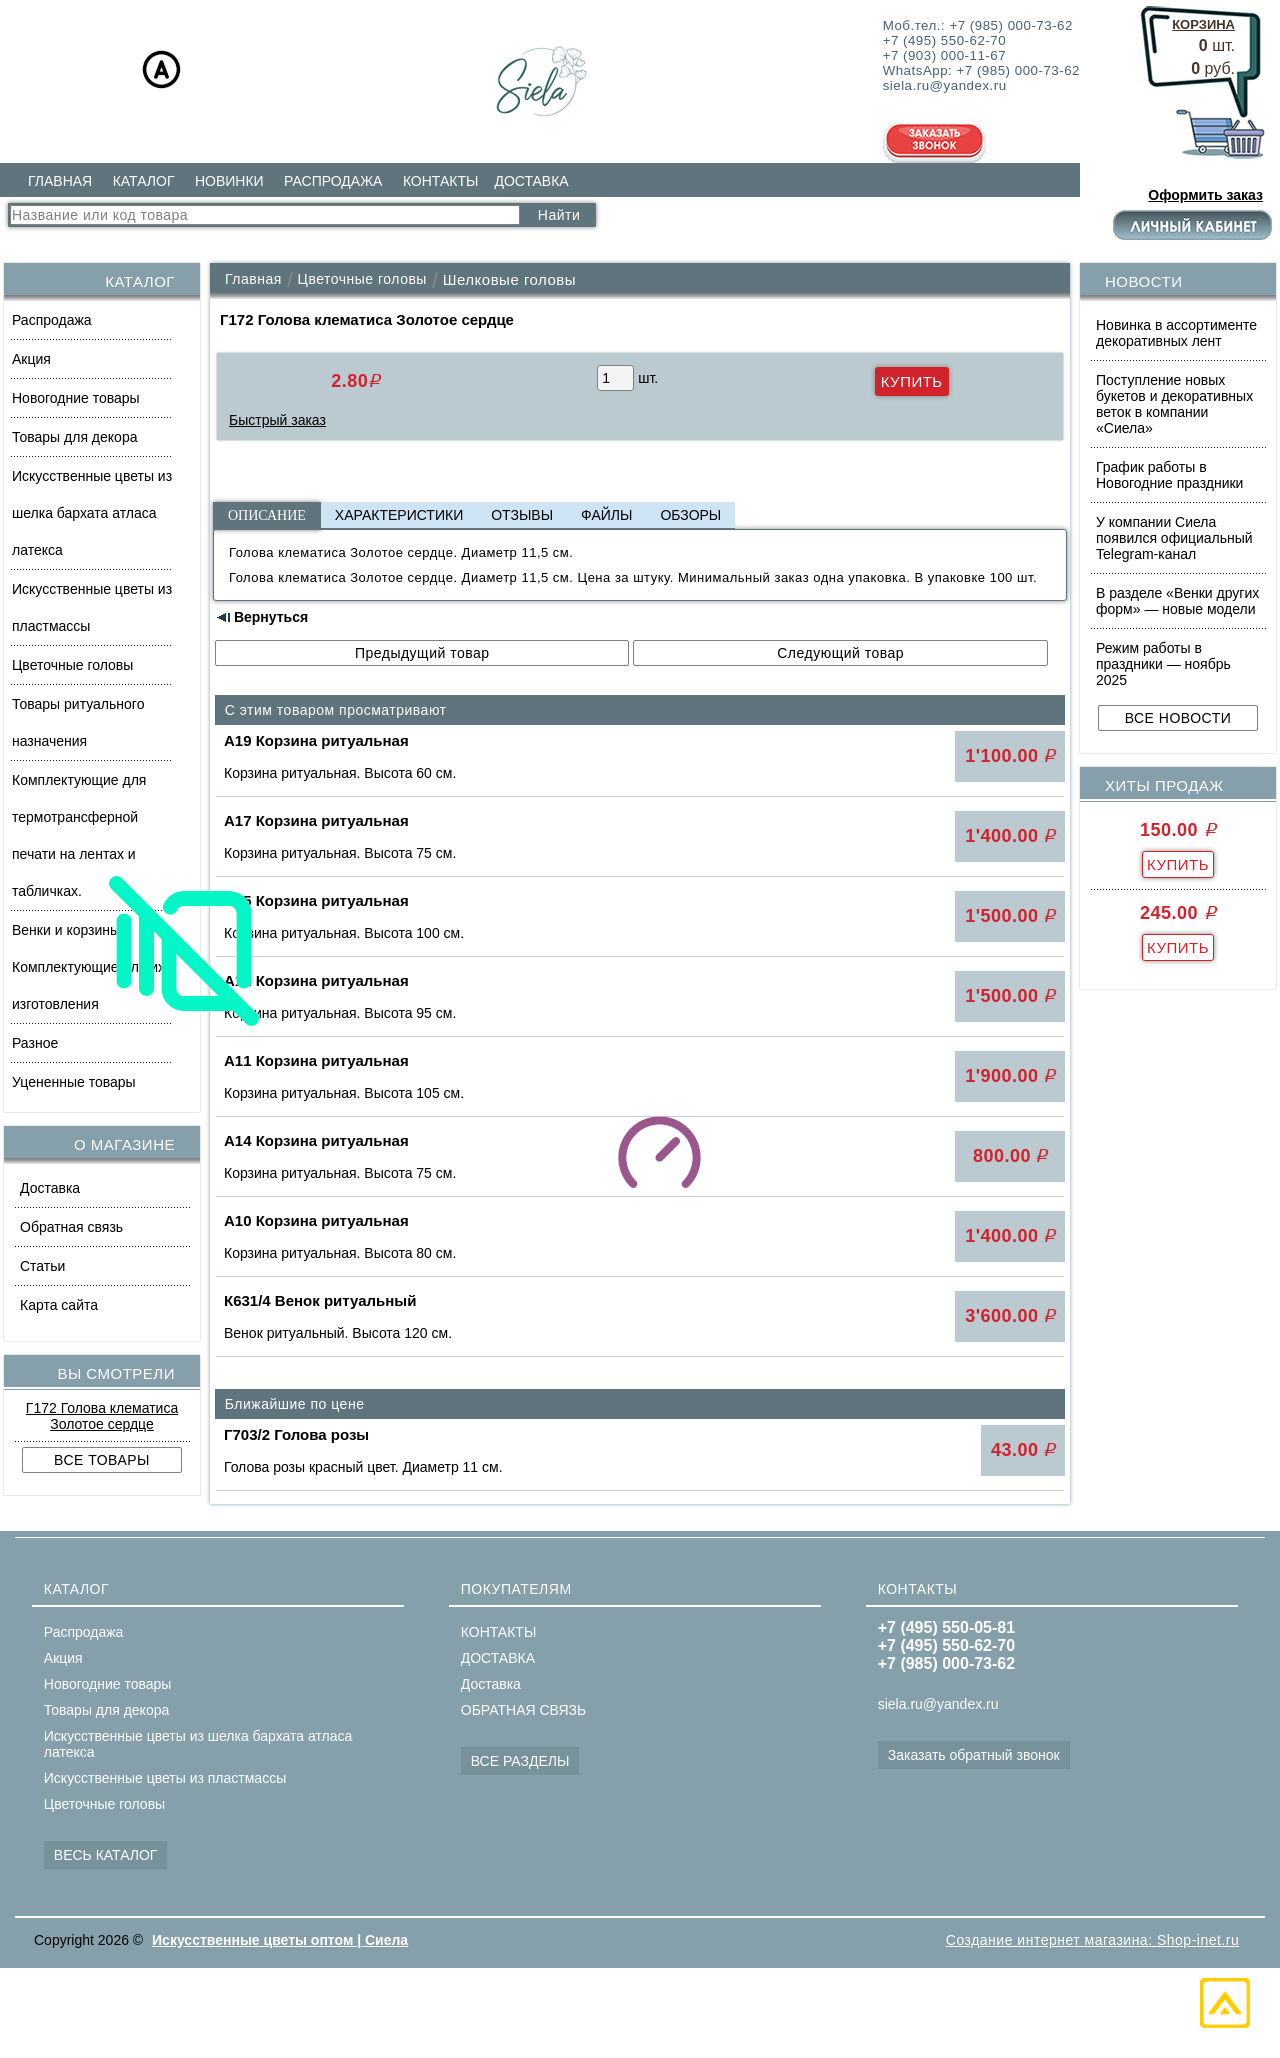 The width and height of the screenshot is (1280, 2058). Describe the element at coordinates (659, 1153) in the screenshot. I see `test internet connection speed` at that location.